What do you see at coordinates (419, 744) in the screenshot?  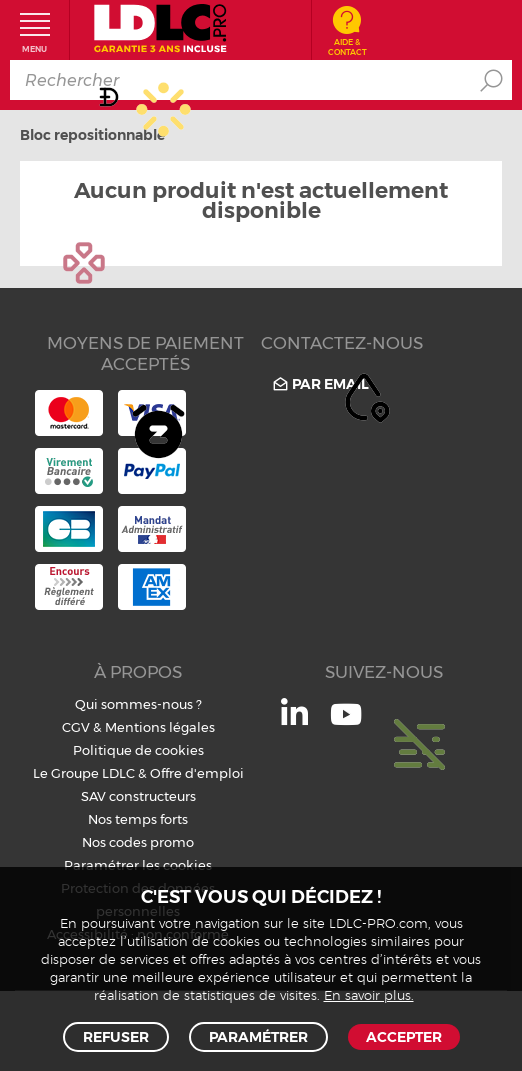 I see `disable mist or fog effect` at bounding box center [419, 744].